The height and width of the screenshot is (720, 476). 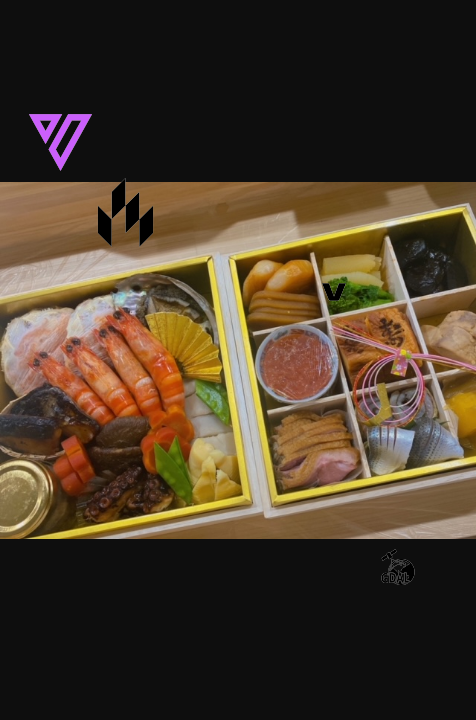 What do you see at coordinates (60, 142) in the screenshot?
I see `vuetify framework logo` at bounding box center [60, 142].